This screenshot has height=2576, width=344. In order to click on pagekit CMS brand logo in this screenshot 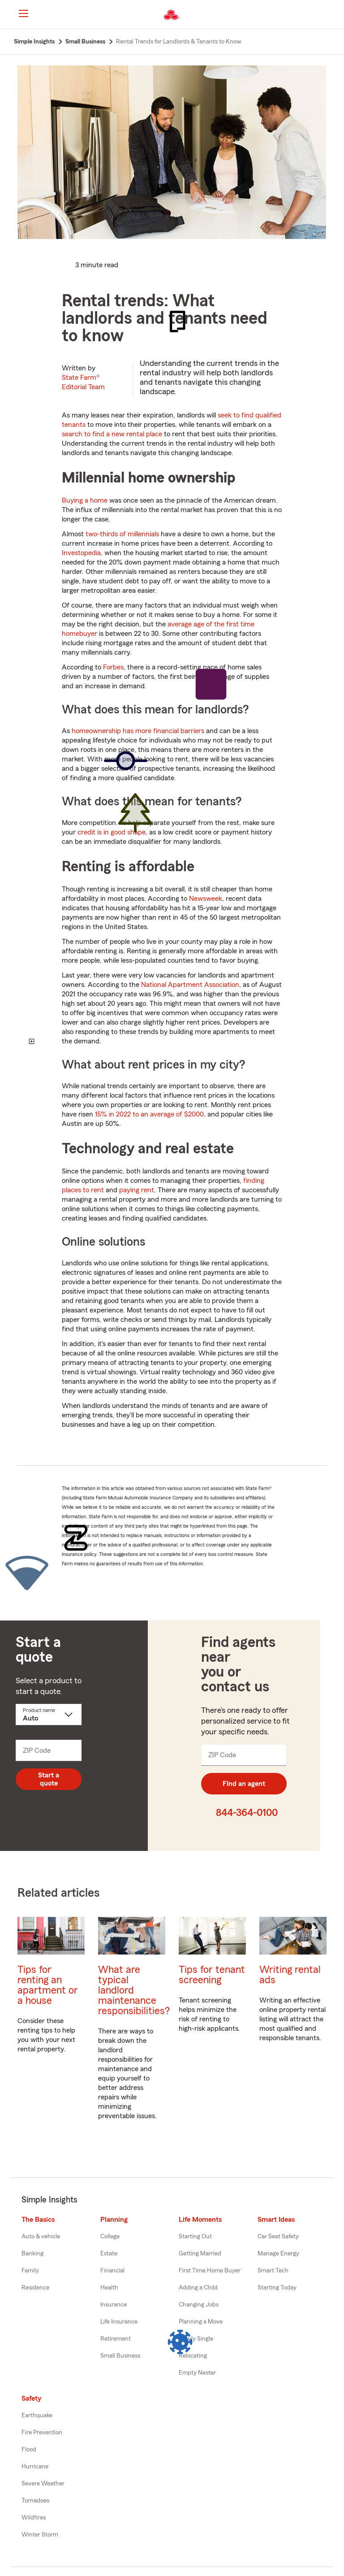, I will do `click(177, 321)`.